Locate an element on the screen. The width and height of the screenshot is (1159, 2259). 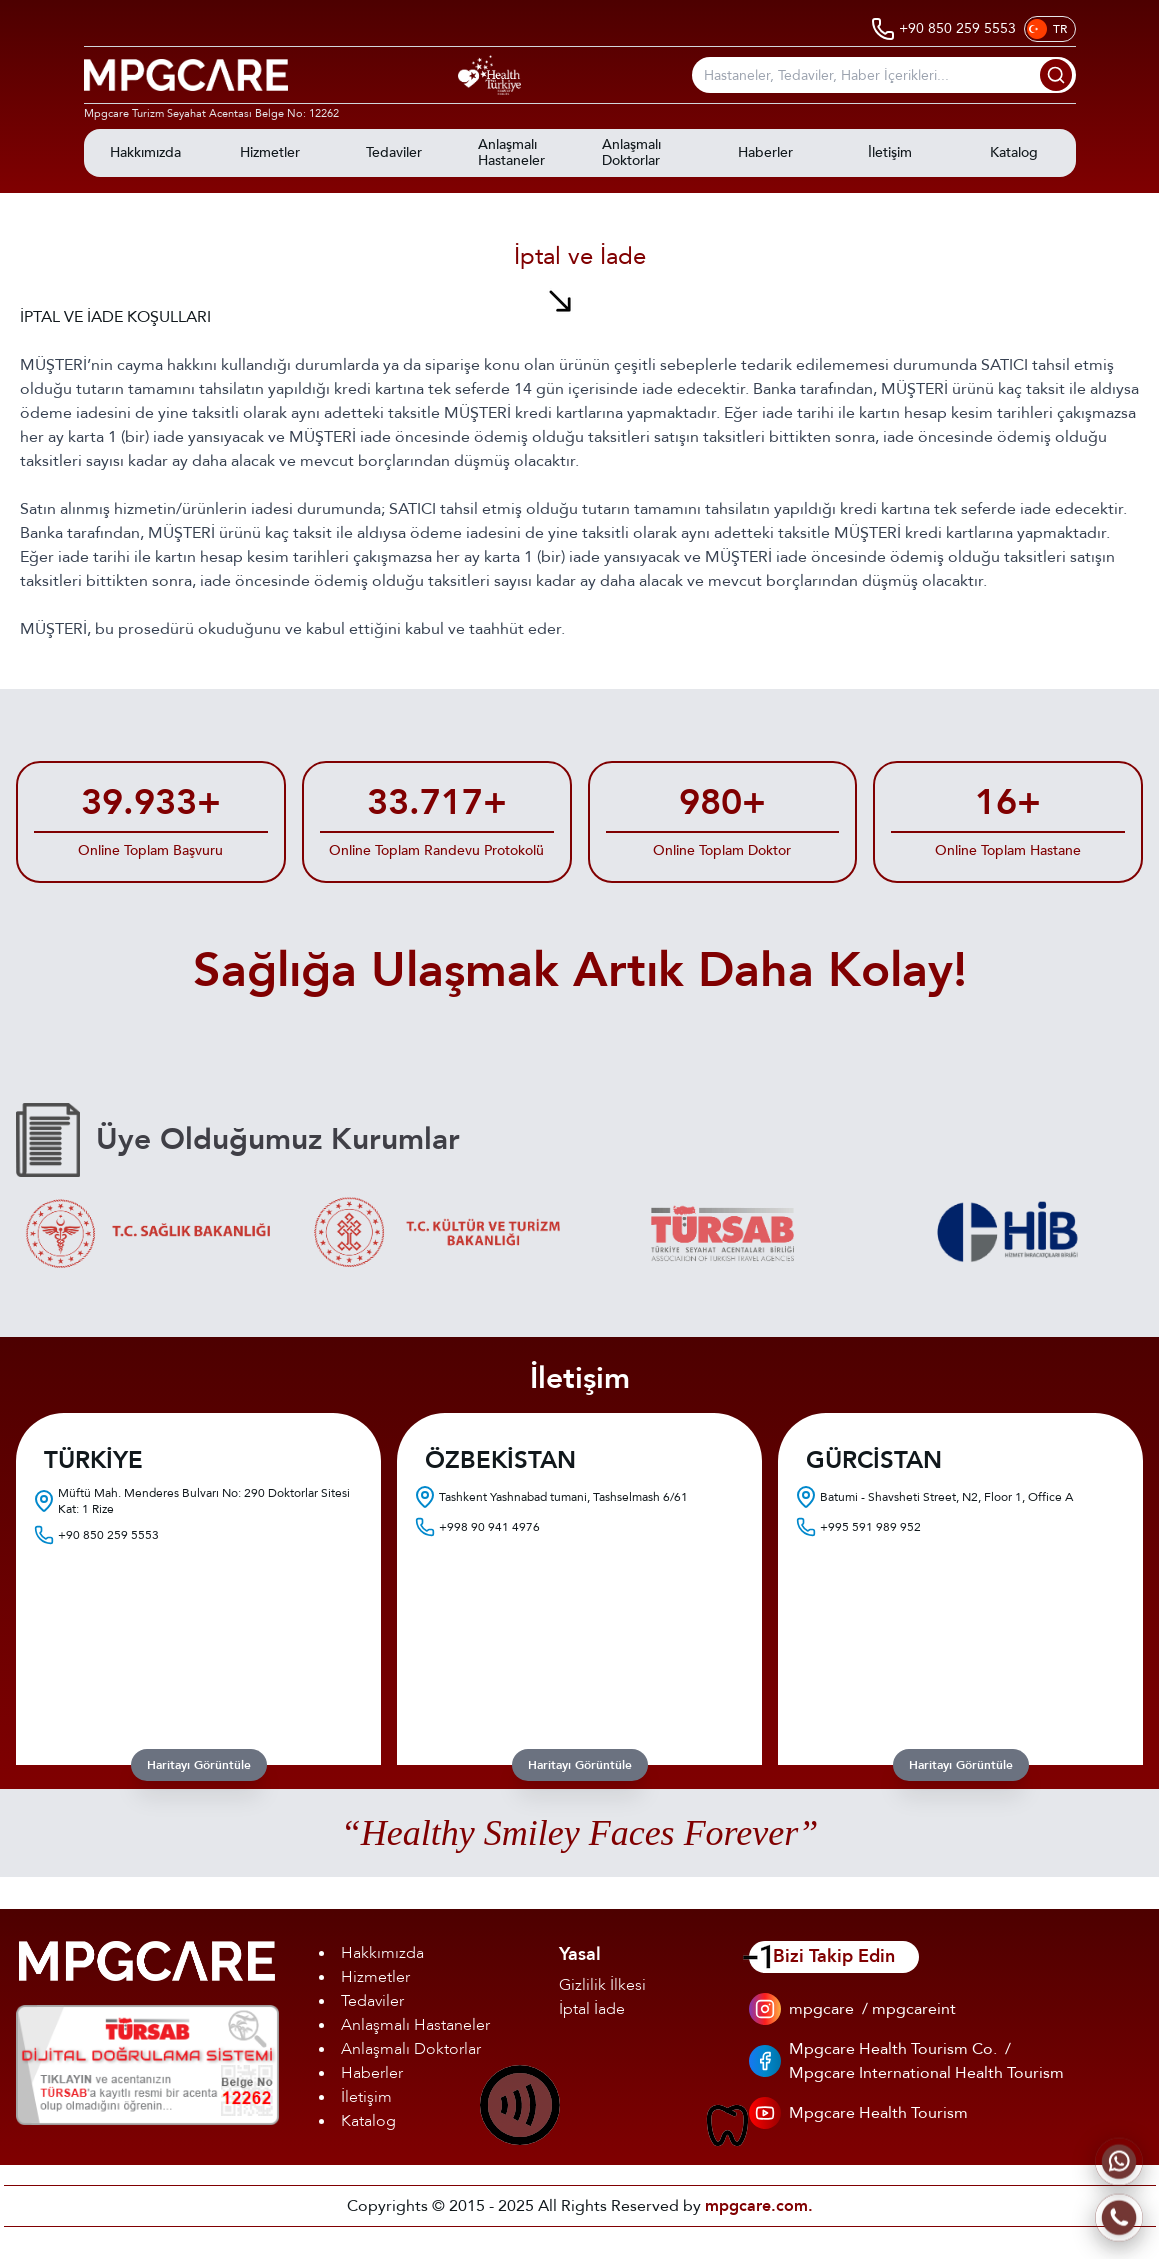
tap to pay with contactless payment is located at coordinates (520, 2105).